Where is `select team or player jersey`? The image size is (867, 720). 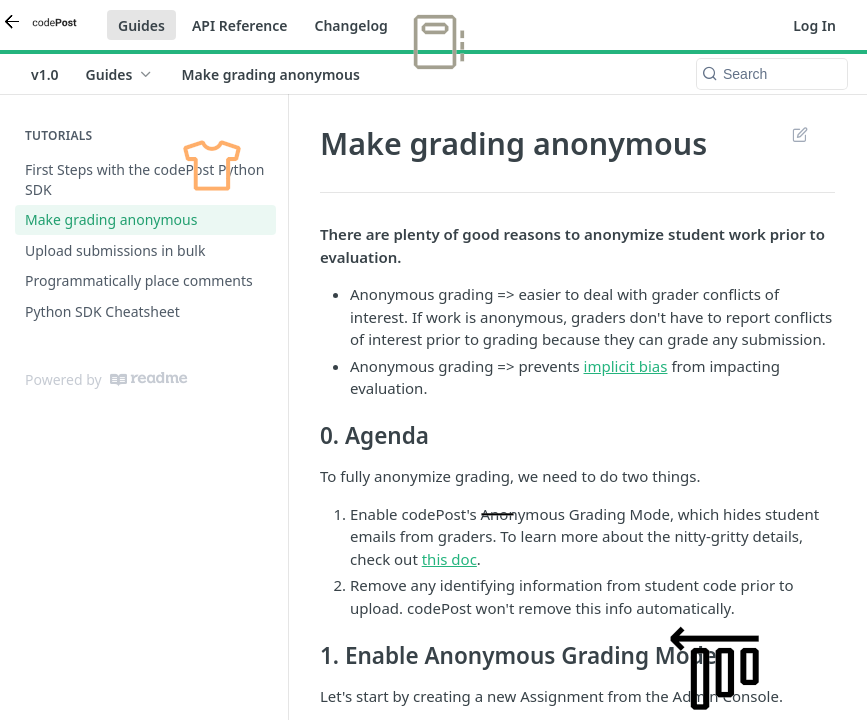 select team or player jersey is located at coordinates (212, 165).